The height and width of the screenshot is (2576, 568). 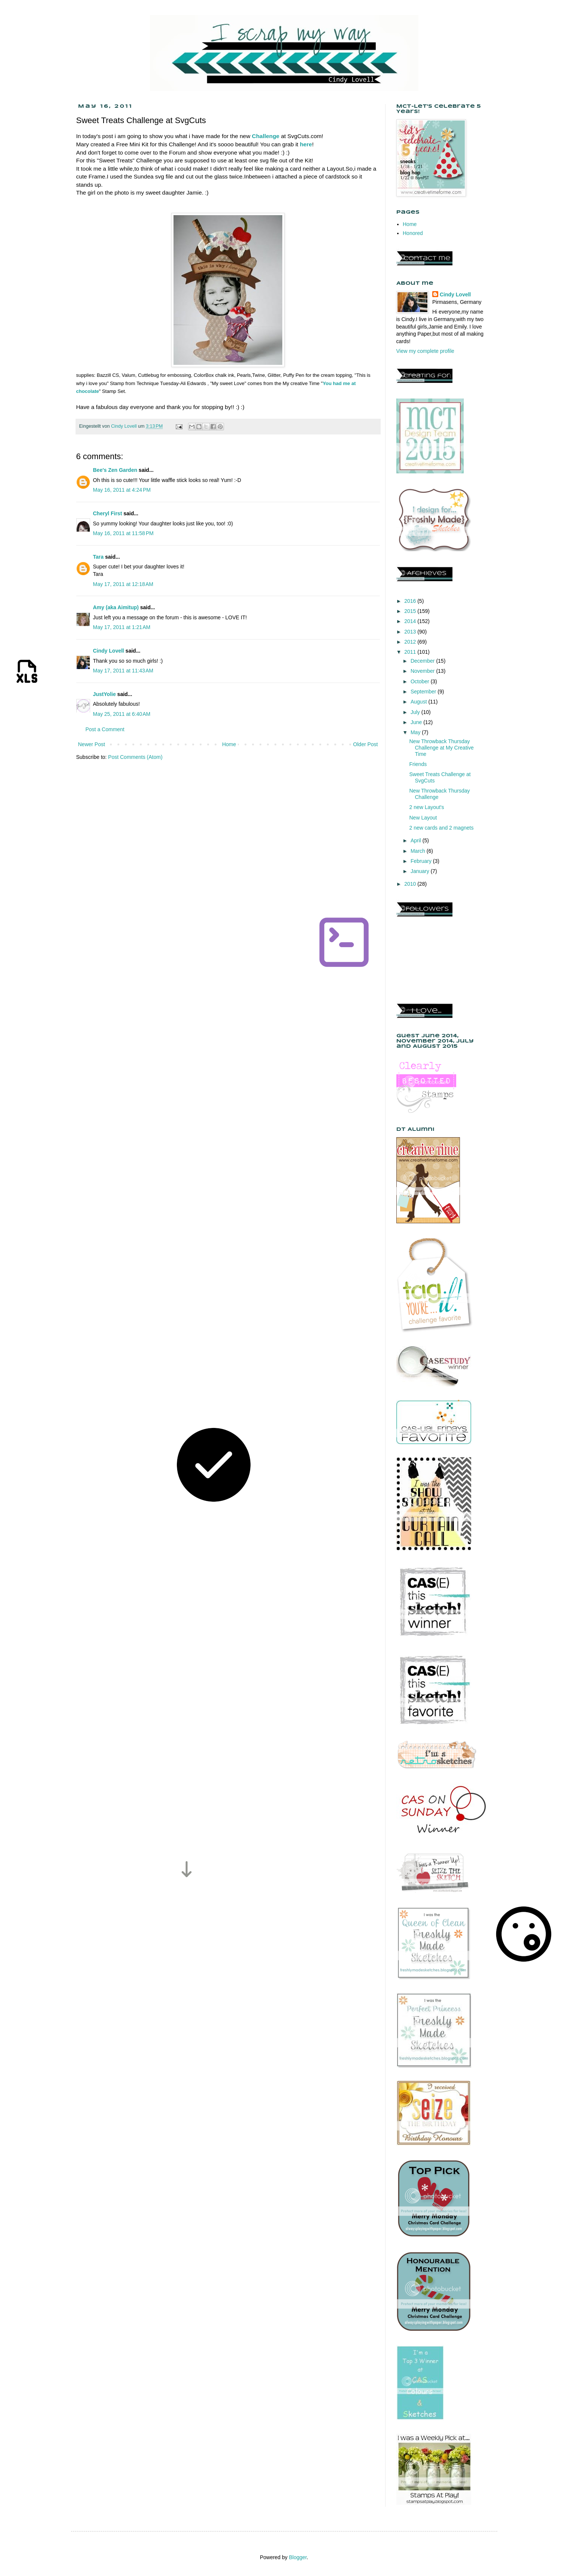 What do you see at coordinates (214, 1465) in the screenshot?
I see `indicates successful completion or confirmation` at bounding box center [214, 1465].